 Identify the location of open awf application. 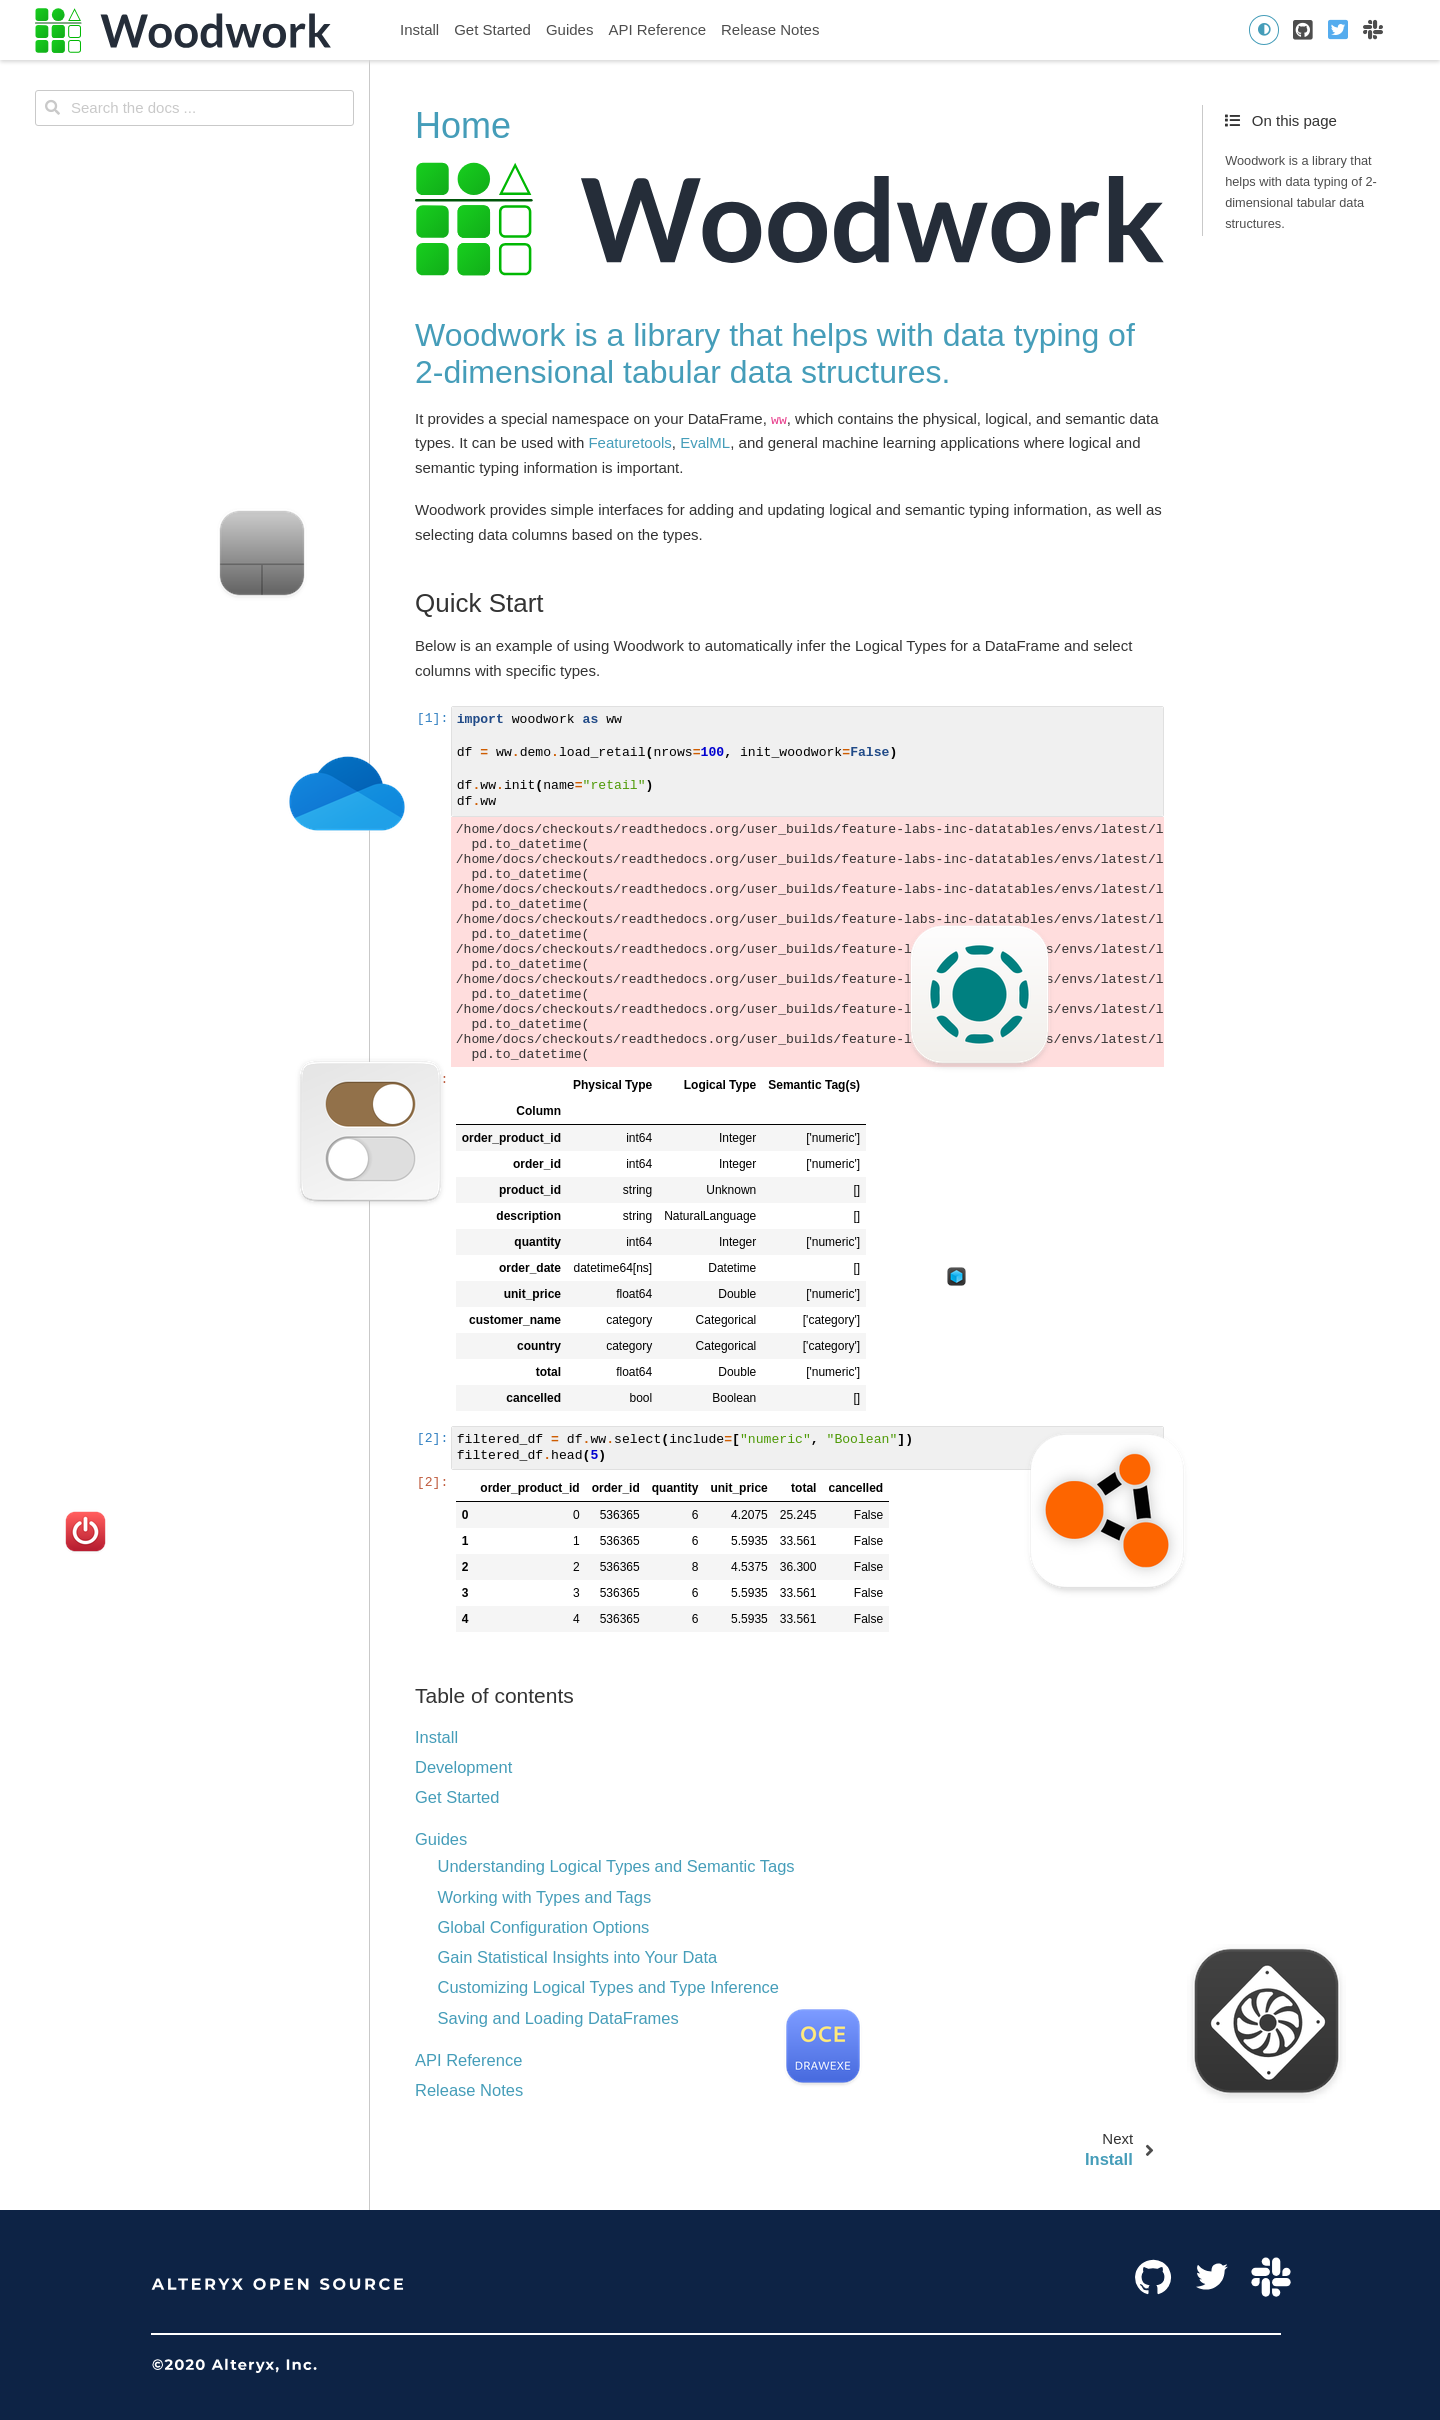
(956, 1276).